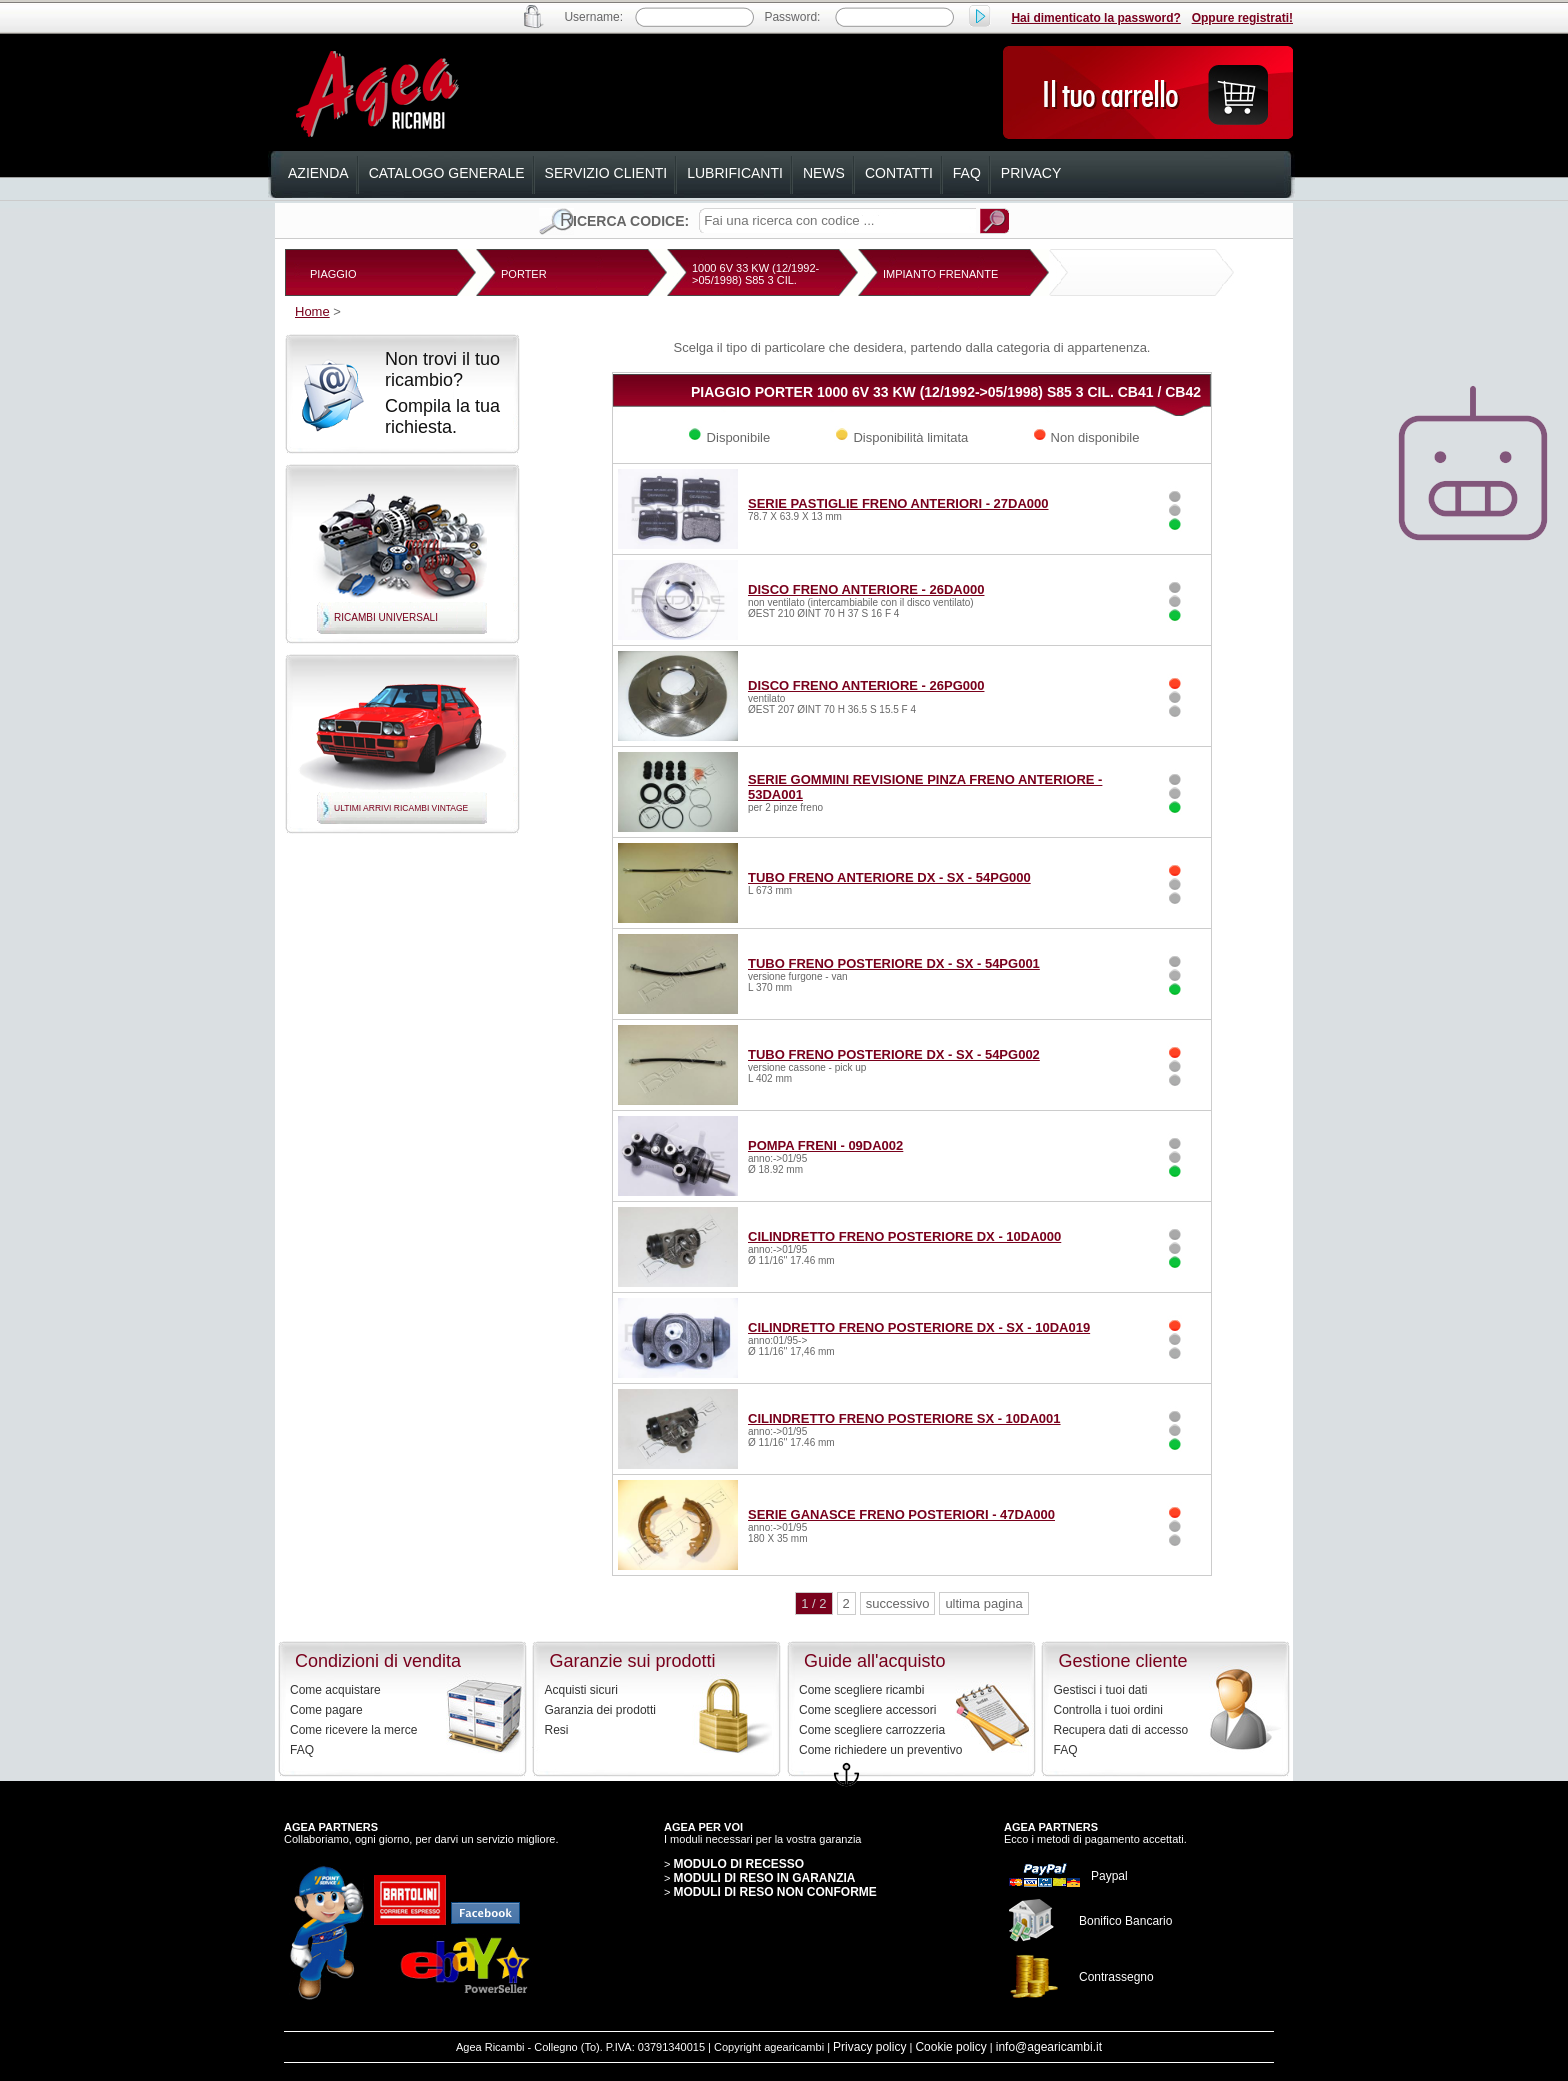 Image resolution: width=1568 pixels, height=2081 pixels. Describe the element at coordinates (1473, 472) in the screenshot. I see `access AI assistant or chatbot` at that location.